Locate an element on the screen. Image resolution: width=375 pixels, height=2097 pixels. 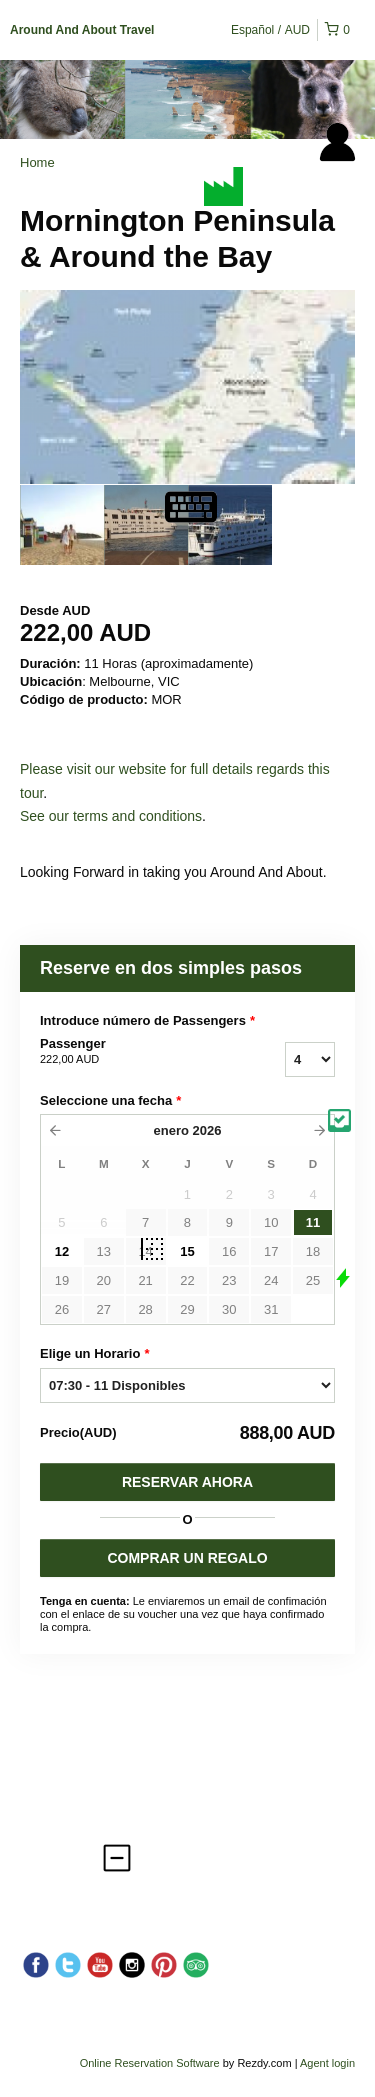
mark all inbox messages as read is located at coordinates (339, 1120).